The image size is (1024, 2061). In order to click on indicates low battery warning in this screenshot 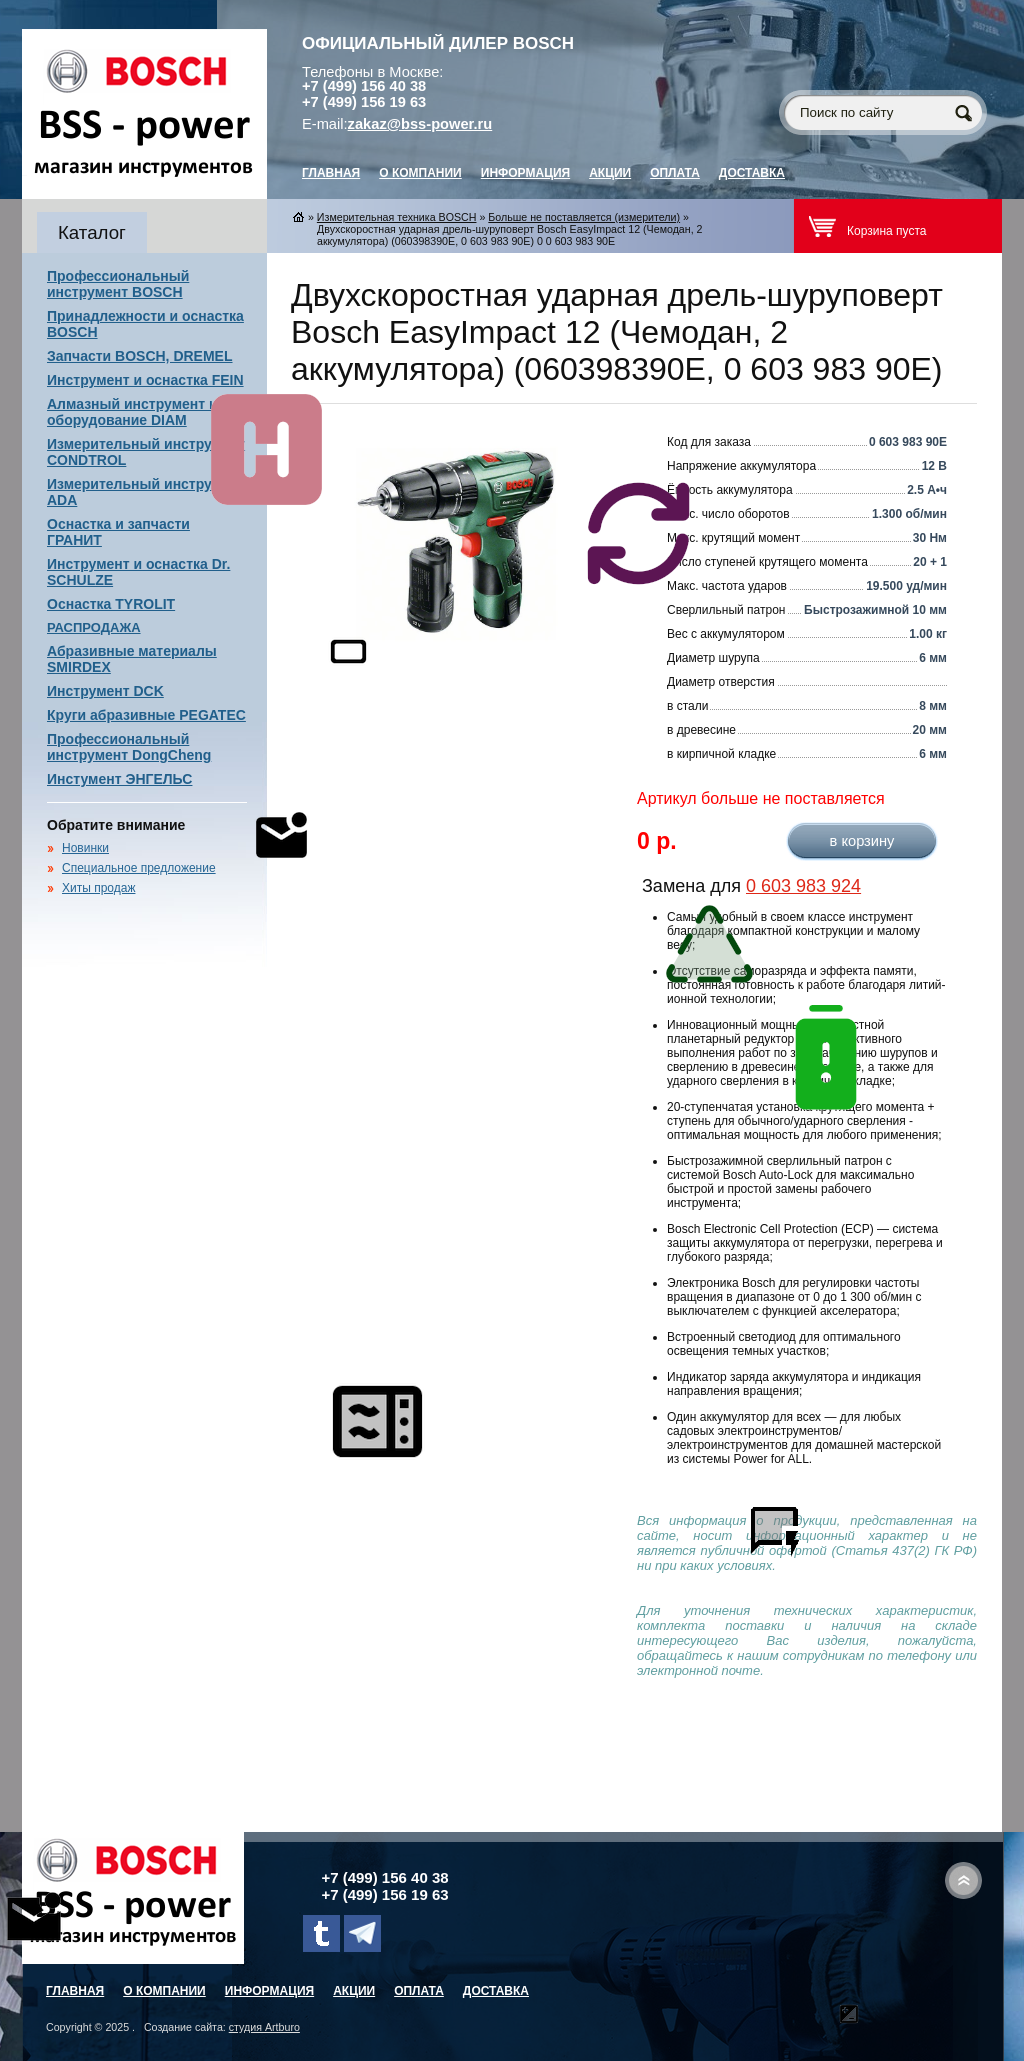, I will do `click(826, 1059)`.